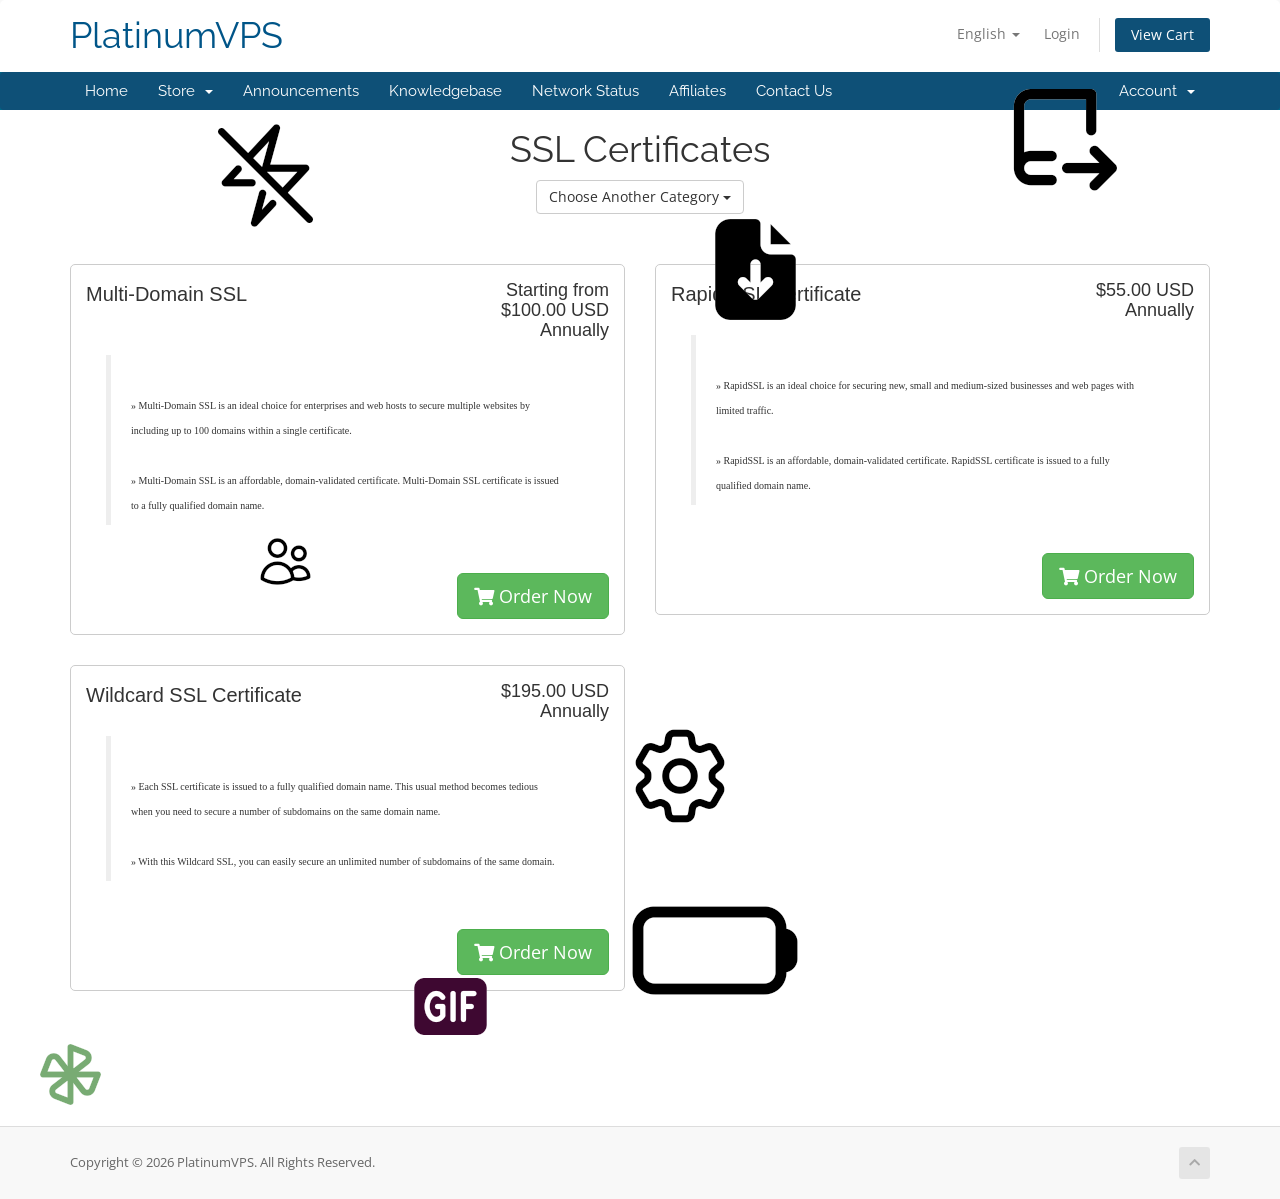 This screenshot has width=1280, height=1199. Describe the element at coordinates (265, 175) in the screenshot. I see `flash or lightning feature disabled` at that location.